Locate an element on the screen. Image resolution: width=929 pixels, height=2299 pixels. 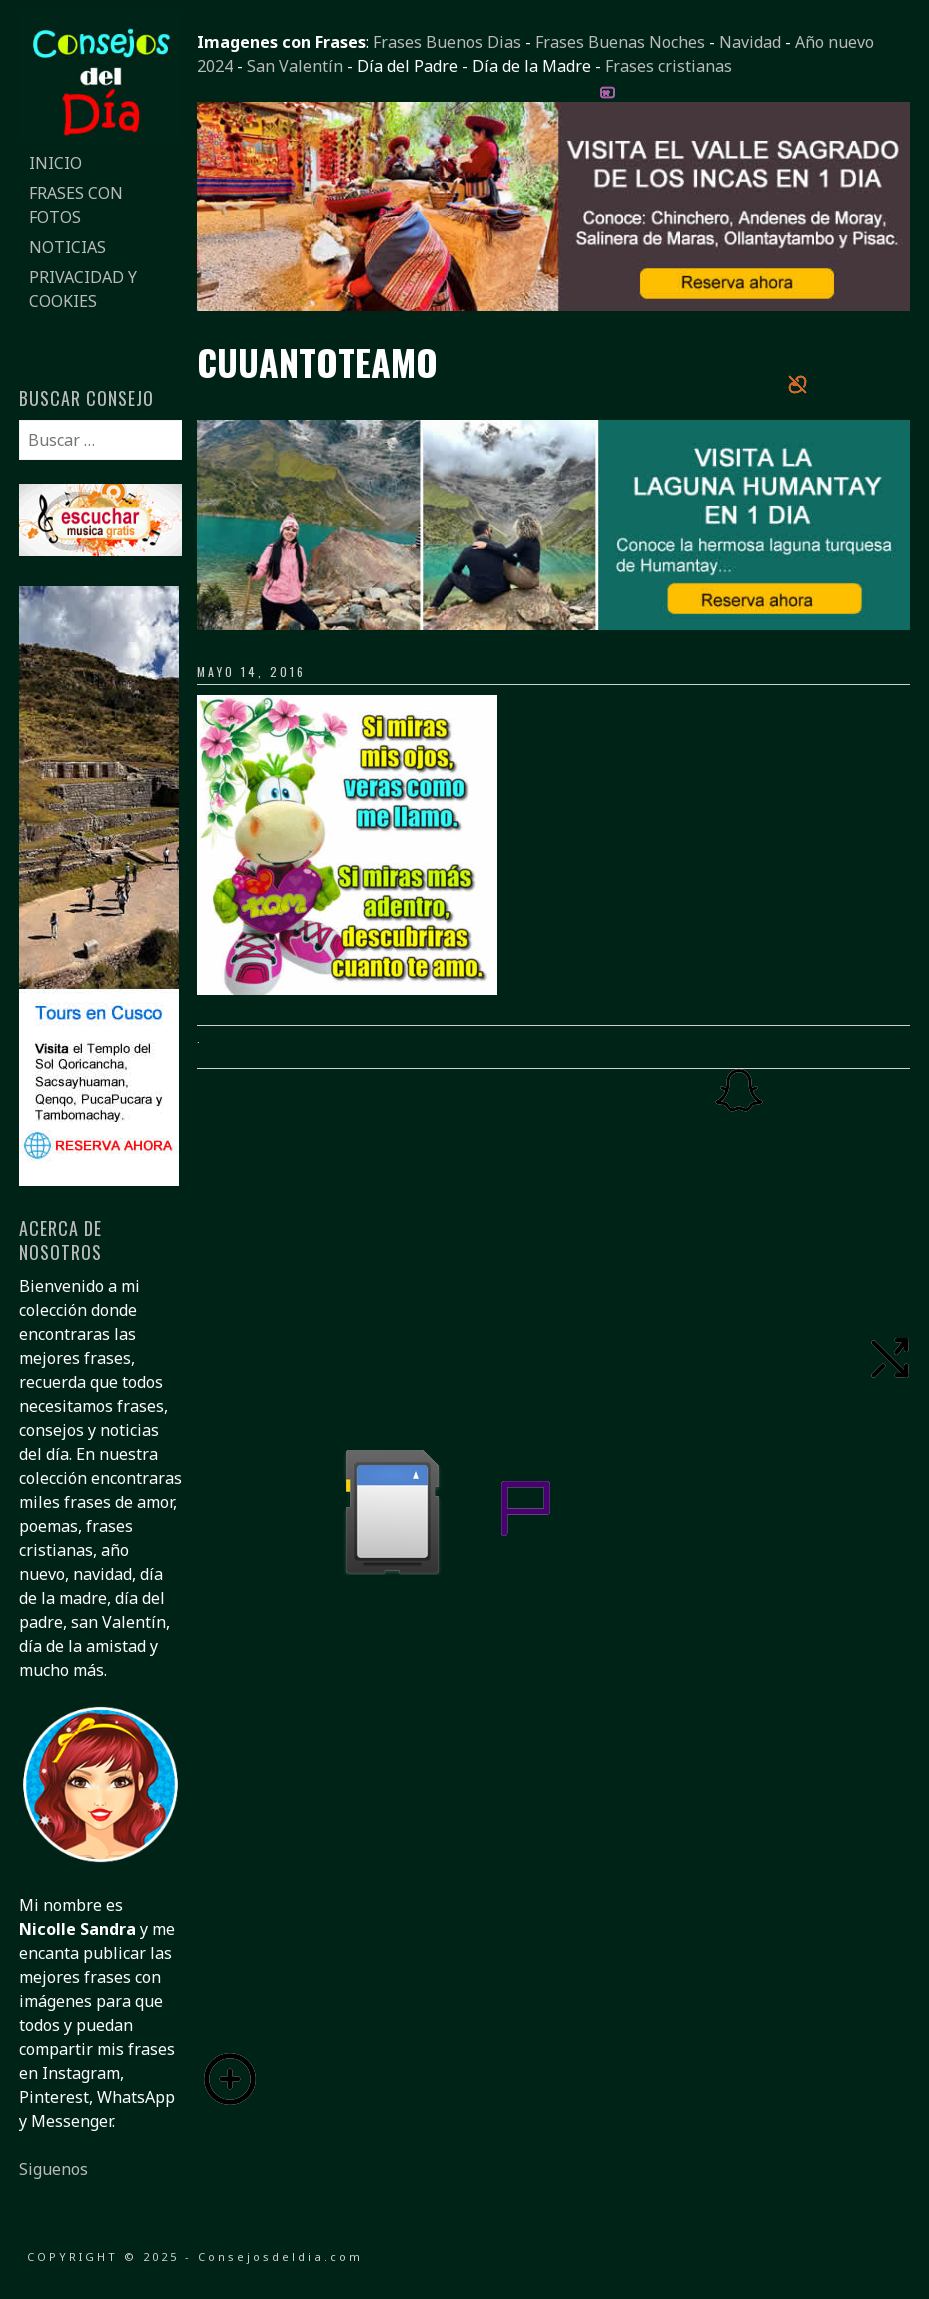
indicates item contains no beans or is bean-free is located at coordinates (797, 384).